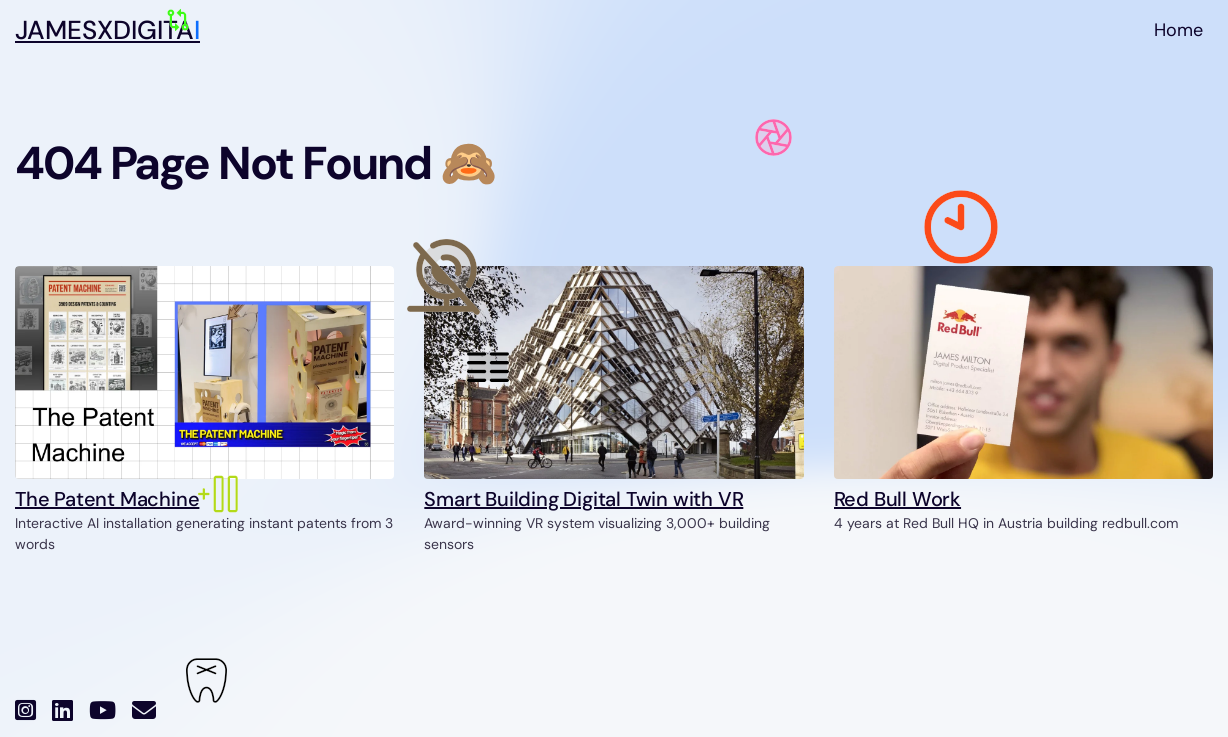  What do you see at coordinates (961, 227) in the screenshot?
I see `indicates the current time is 10 o'clock` at bounding box center [961, 227].